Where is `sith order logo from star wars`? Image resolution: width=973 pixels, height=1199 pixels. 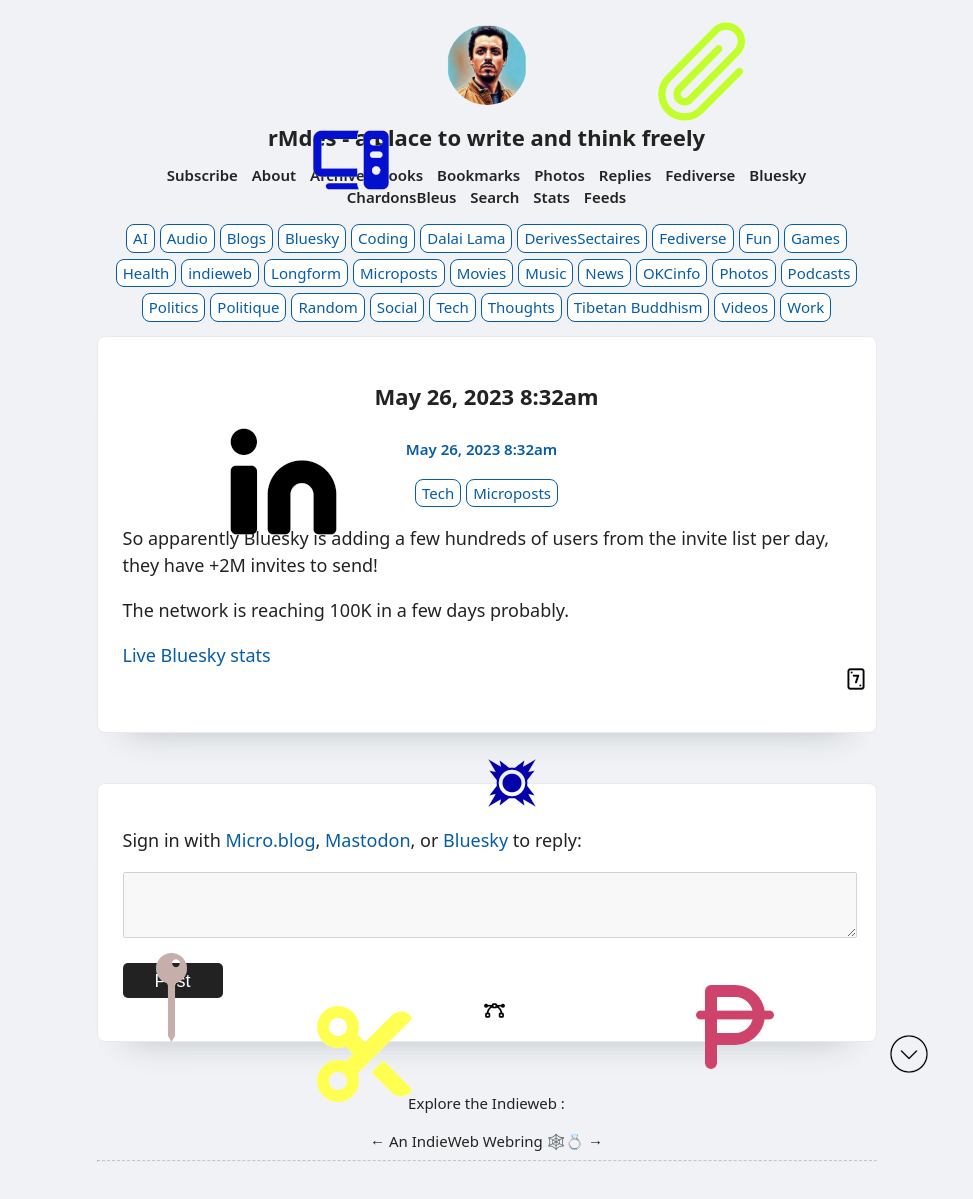 sith order logo from star wars is located at coordinates (512, 783).